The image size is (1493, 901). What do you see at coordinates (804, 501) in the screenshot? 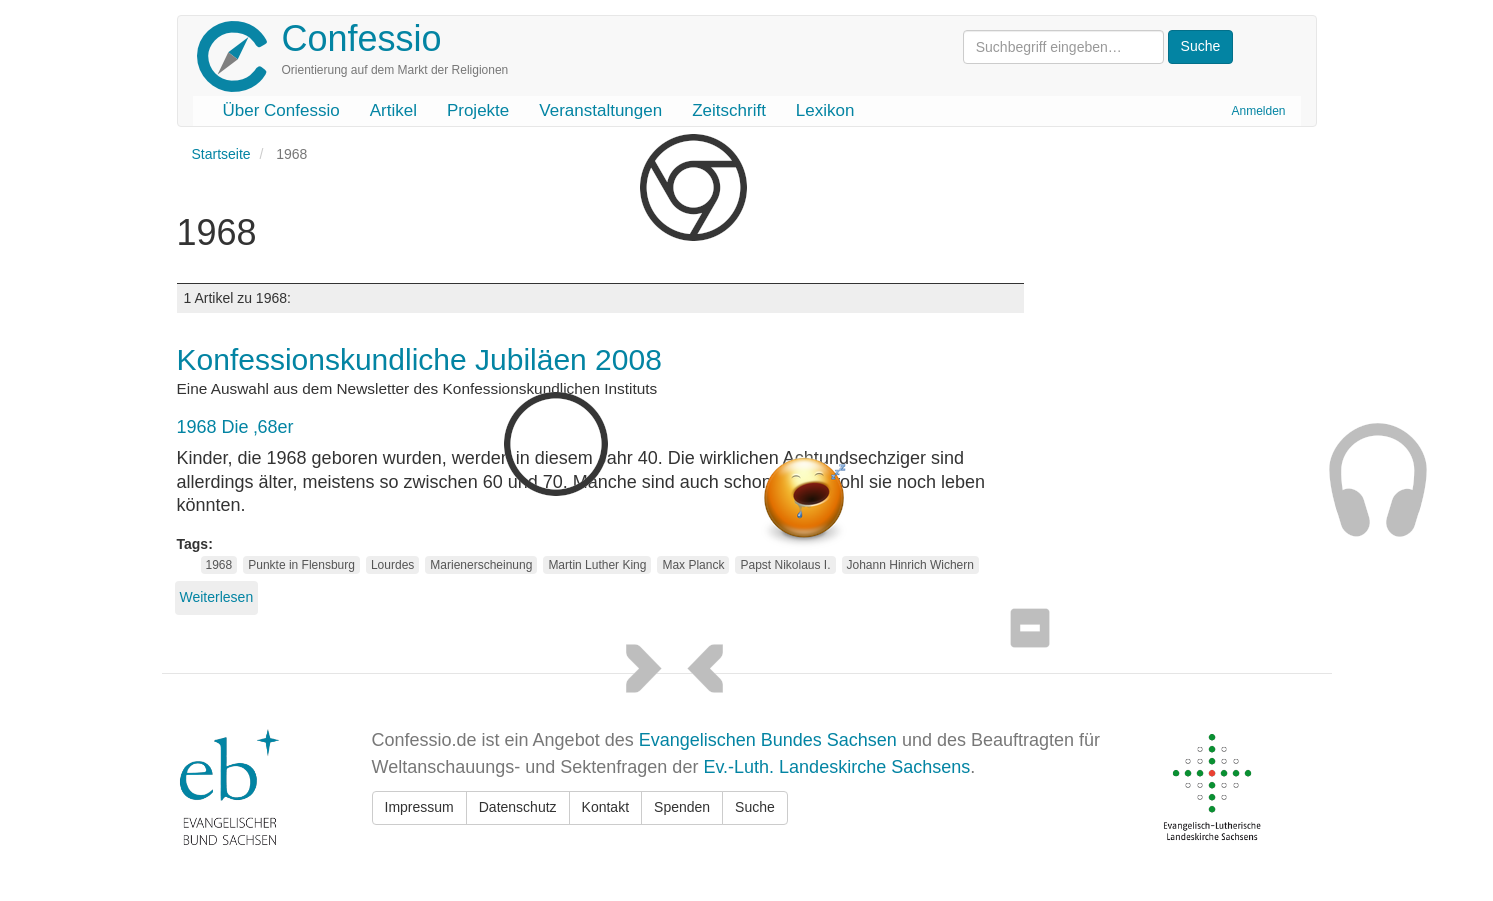
I see `indicates user is tired or exhausted` at bounding box center [804, 501].